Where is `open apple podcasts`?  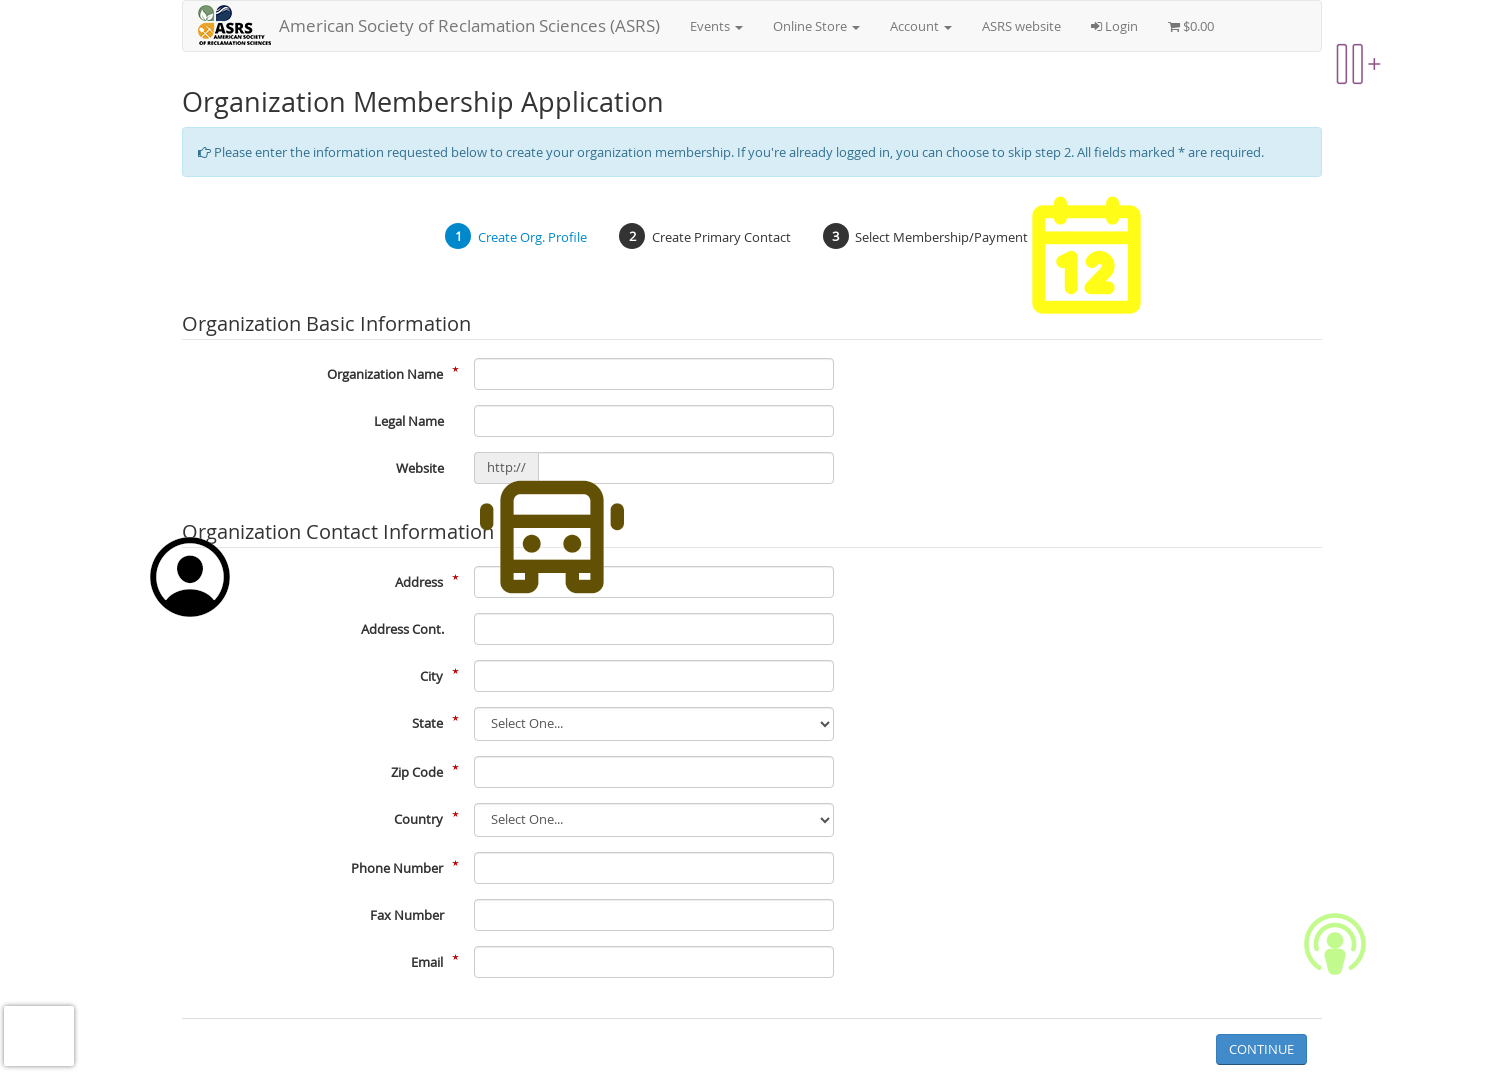 open apple podcasts is located at coordinates (1335, 944).